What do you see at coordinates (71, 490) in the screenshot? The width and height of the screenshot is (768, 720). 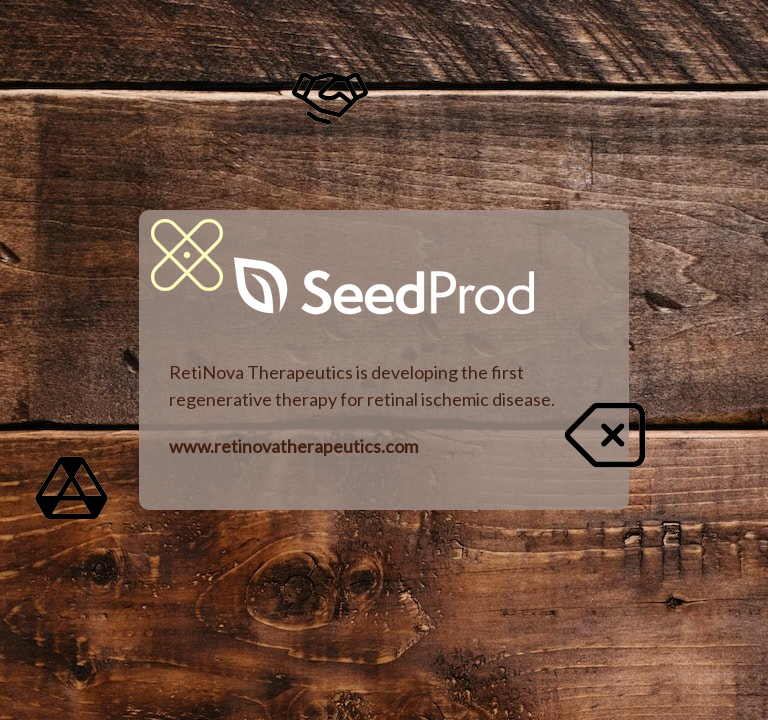 I see `open google drive` at bounding box center [71, 490].